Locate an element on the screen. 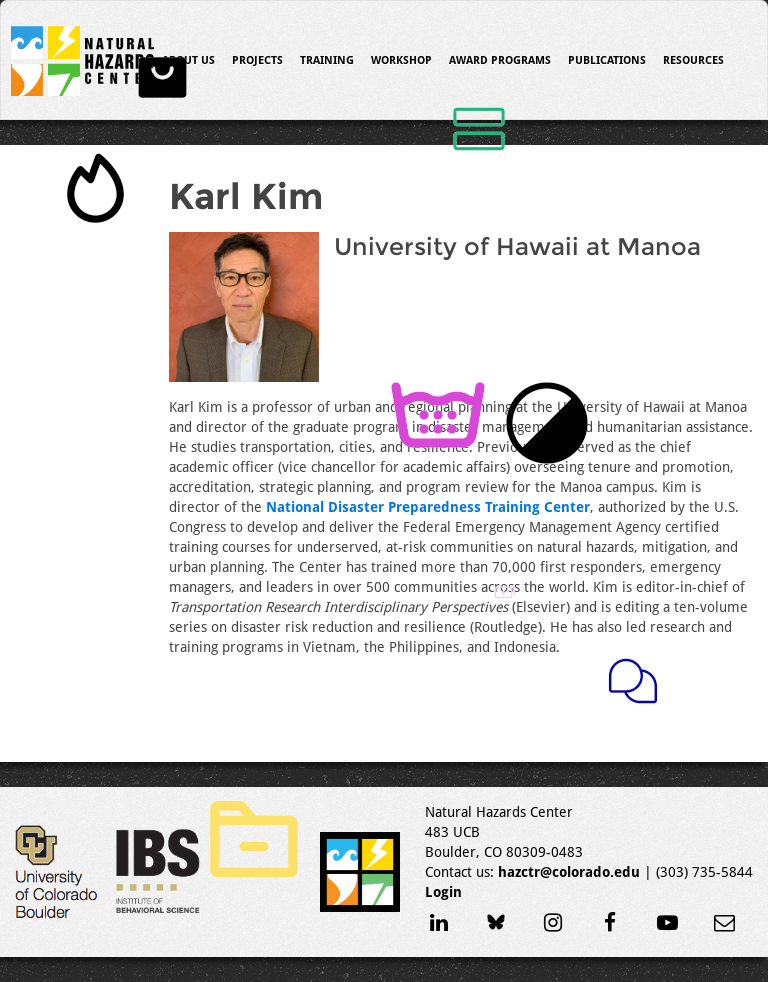 Image resolution: width=768 pixels, height=982 pixels. view your shopping bag is located at coordinates (162, 77).